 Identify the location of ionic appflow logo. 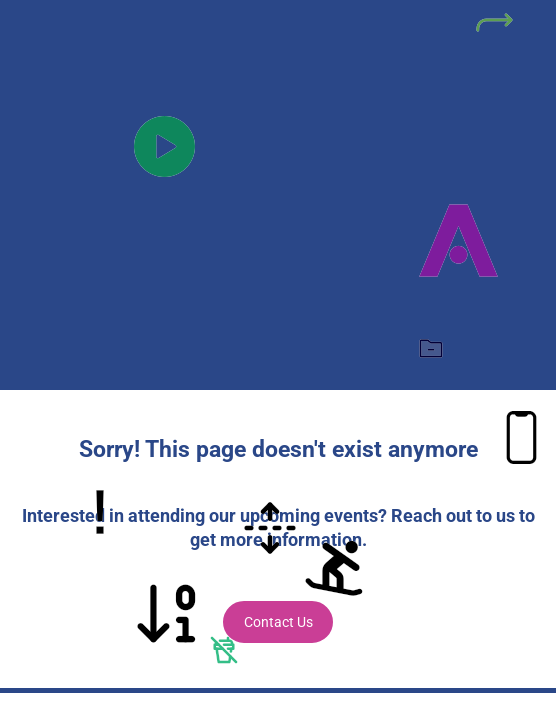
(458, 240).